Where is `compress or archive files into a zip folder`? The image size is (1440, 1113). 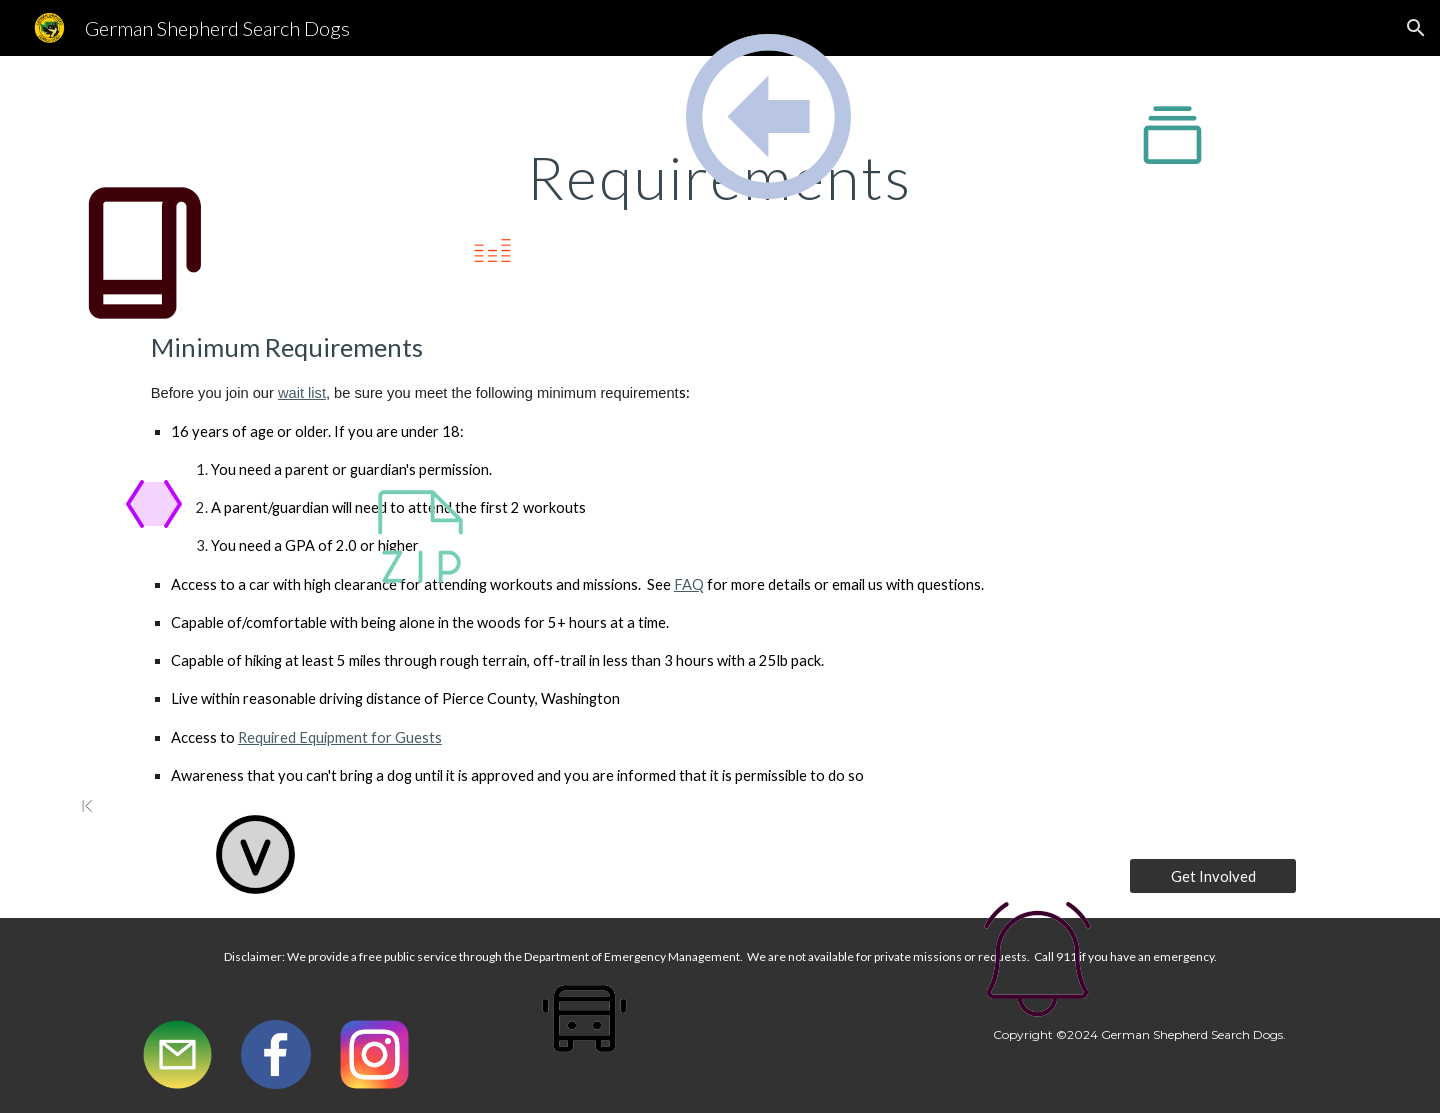
compress or archive files into a zip folder is located at coordinates (420, 540).